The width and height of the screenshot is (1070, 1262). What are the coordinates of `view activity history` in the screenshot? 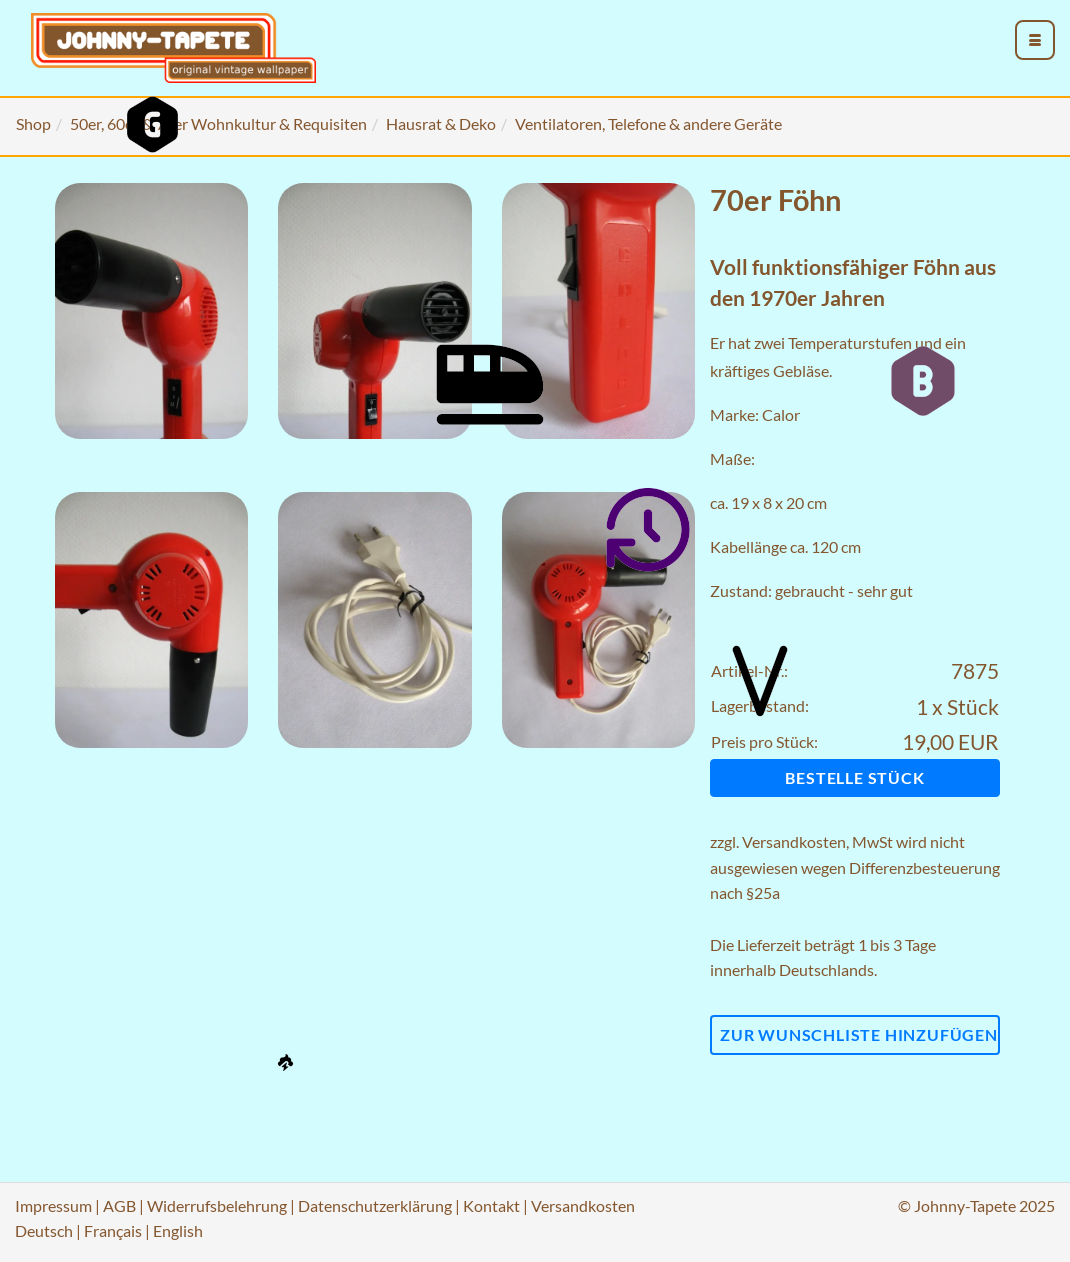 It's located at (648, 530).